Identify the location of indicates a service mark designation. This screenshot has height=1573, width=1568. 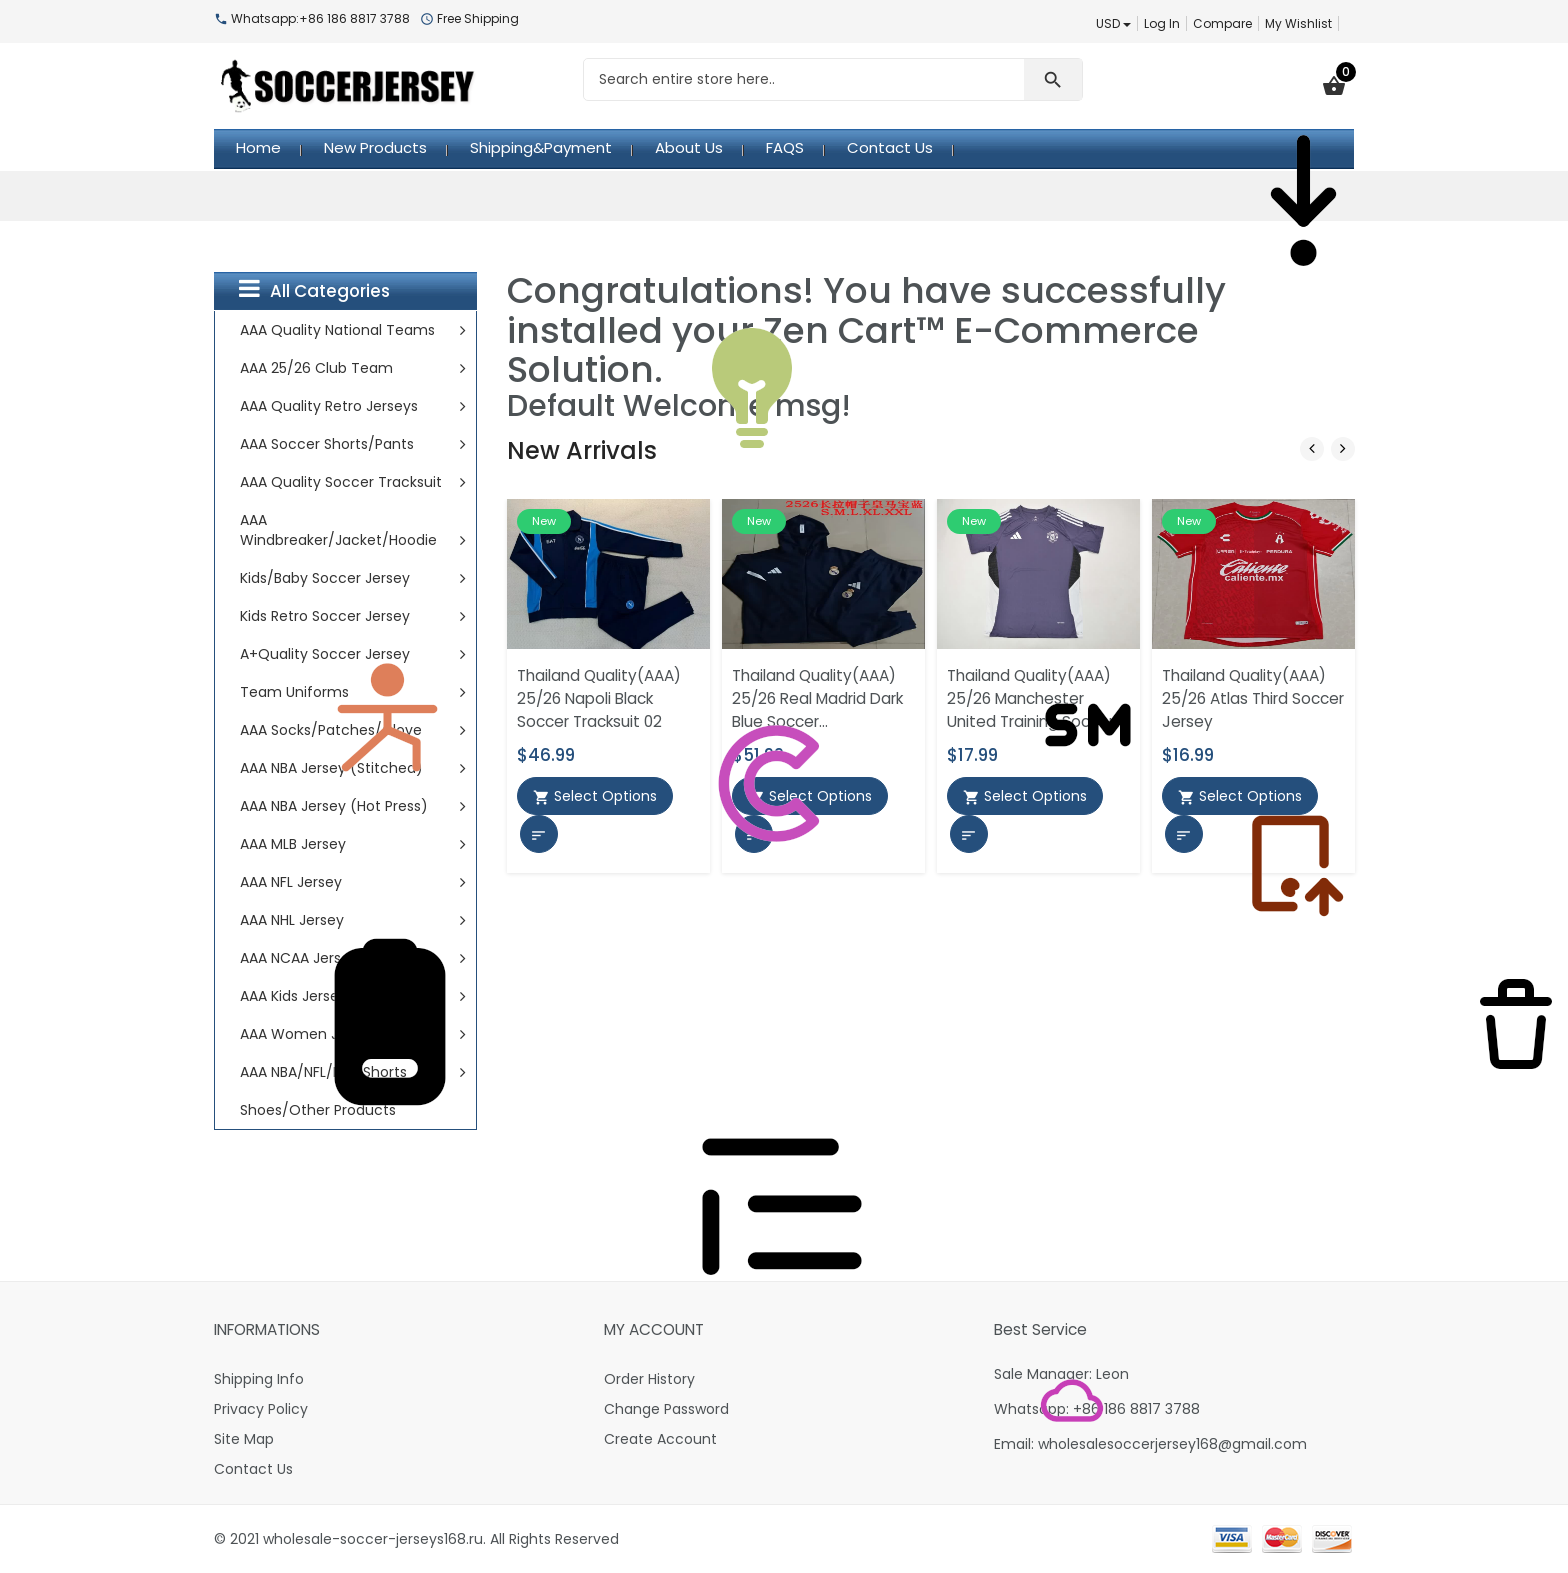
(1088, 725).